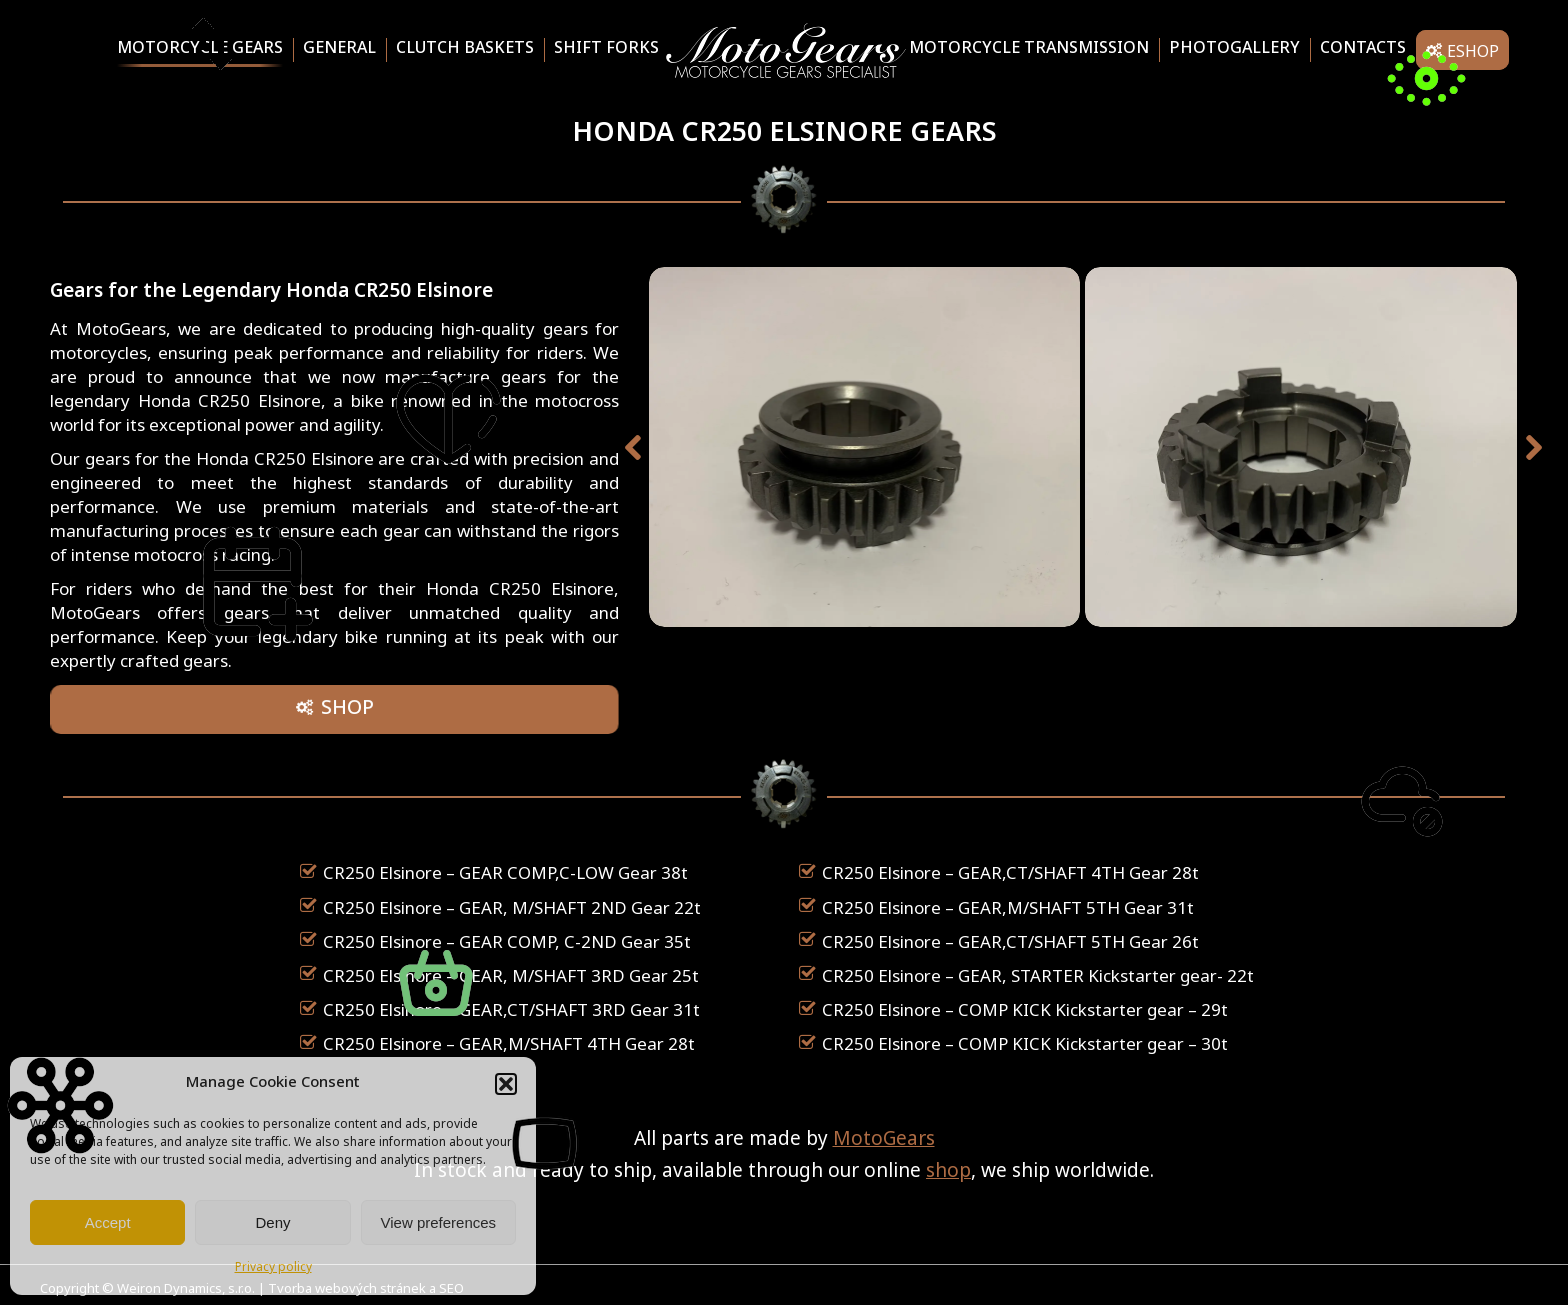 The height and width of the screenshot is (1305, 1568). I want to click on view star network topology, so click(60, 1105).